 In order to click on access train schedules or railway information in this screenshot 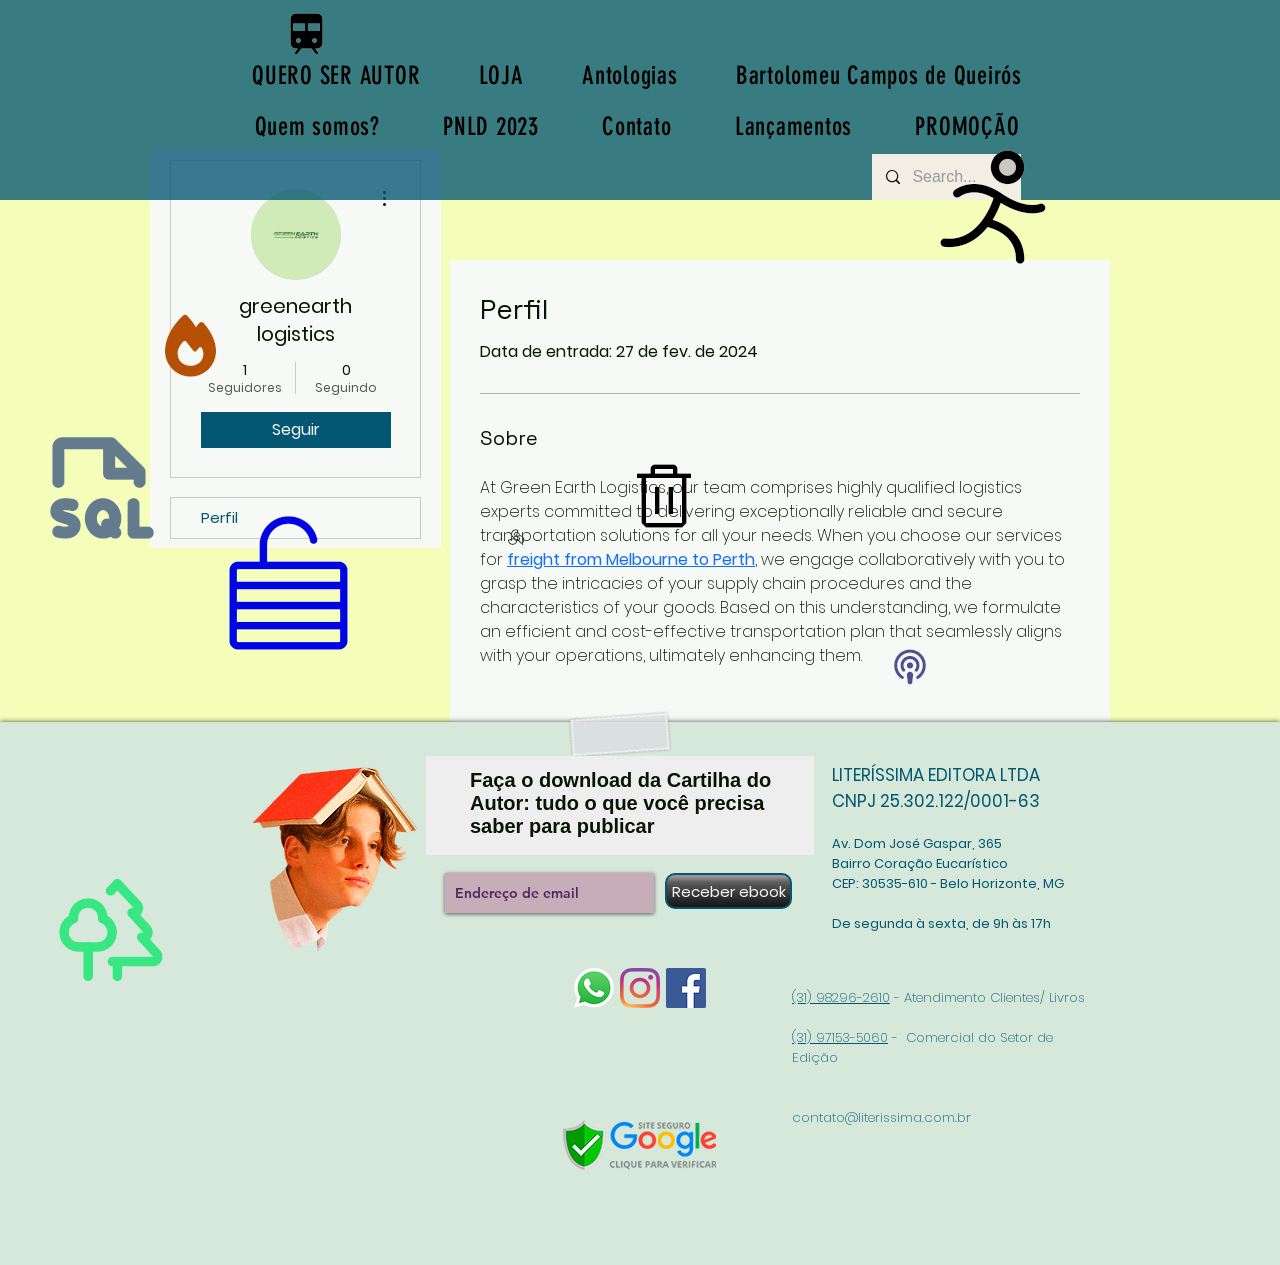, I will do `click(306, 32)`.